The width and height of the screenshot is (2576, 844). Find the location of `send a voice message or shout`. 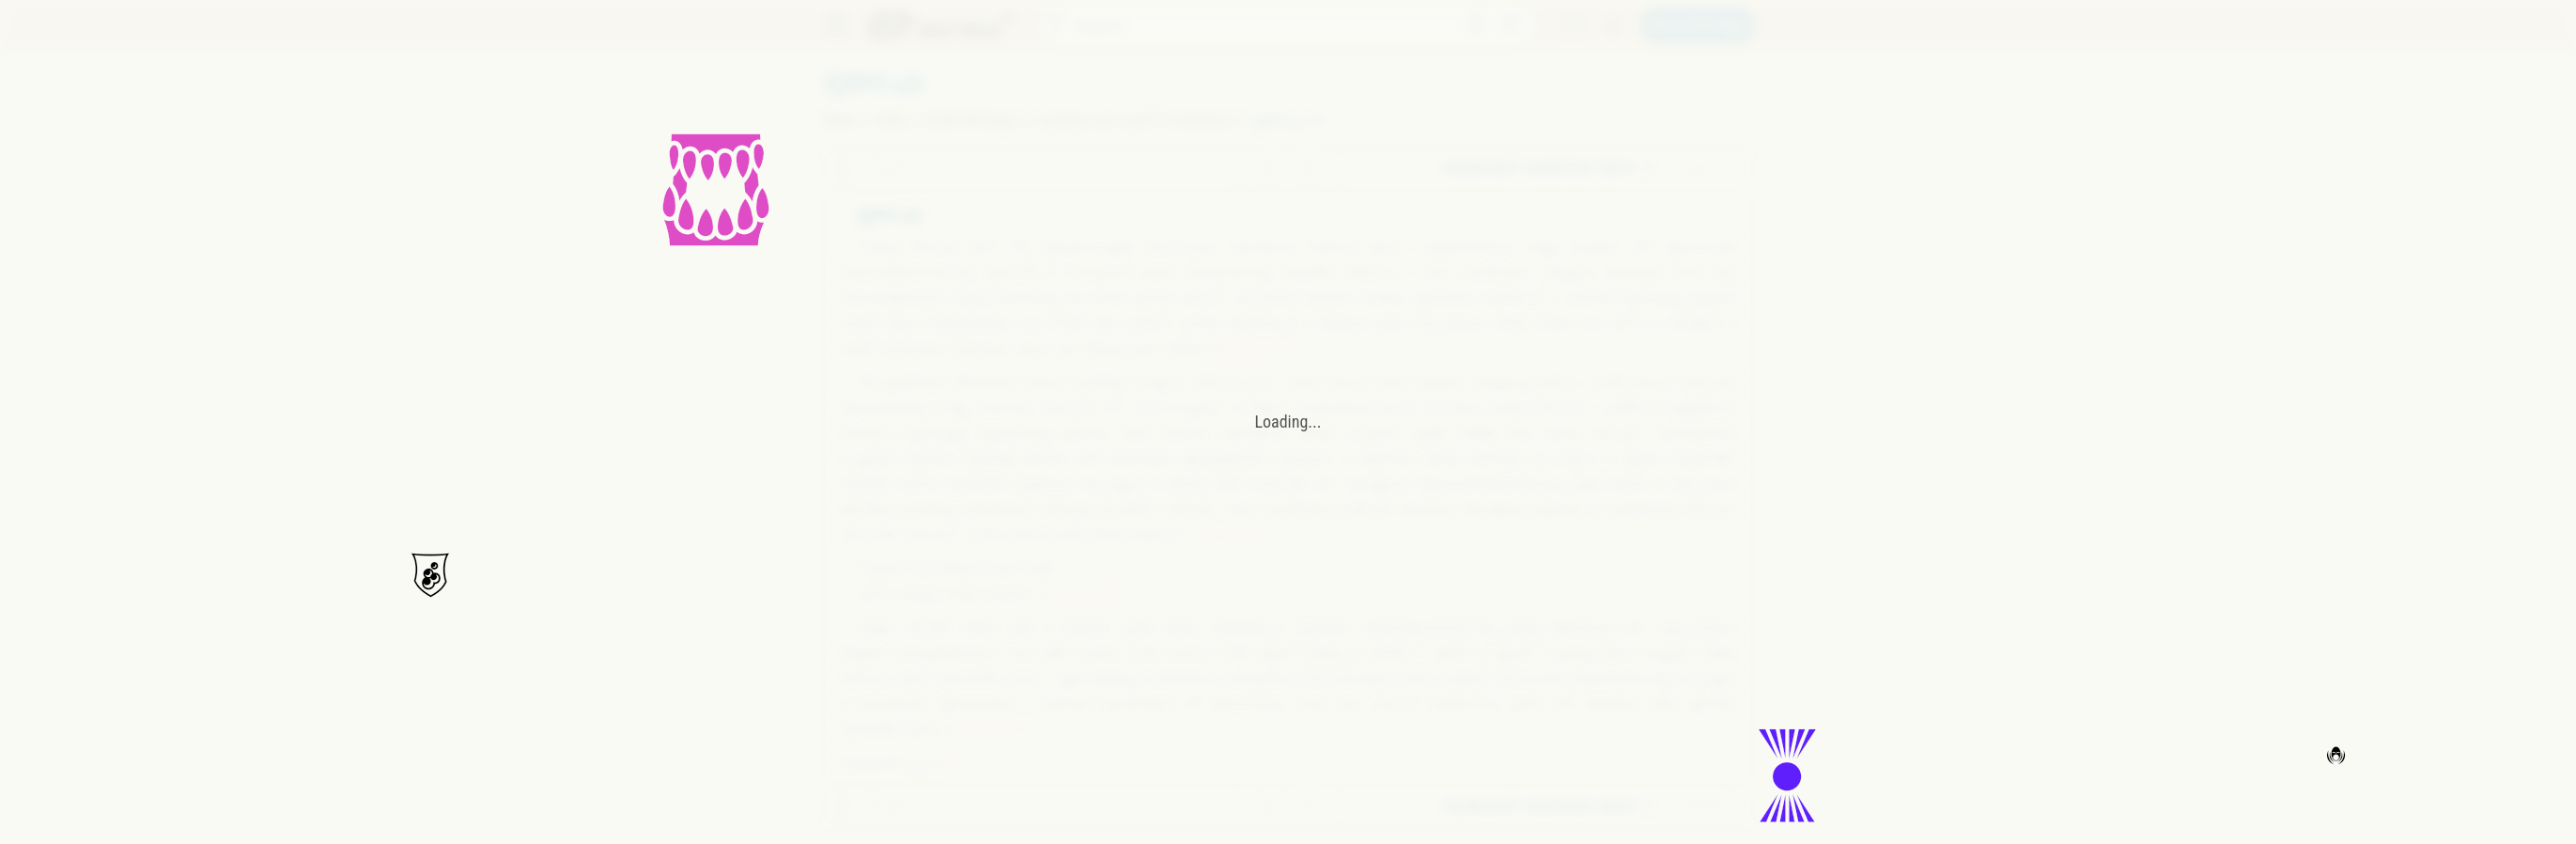

send a voice message or shout is located at coordinates (2335, 755).